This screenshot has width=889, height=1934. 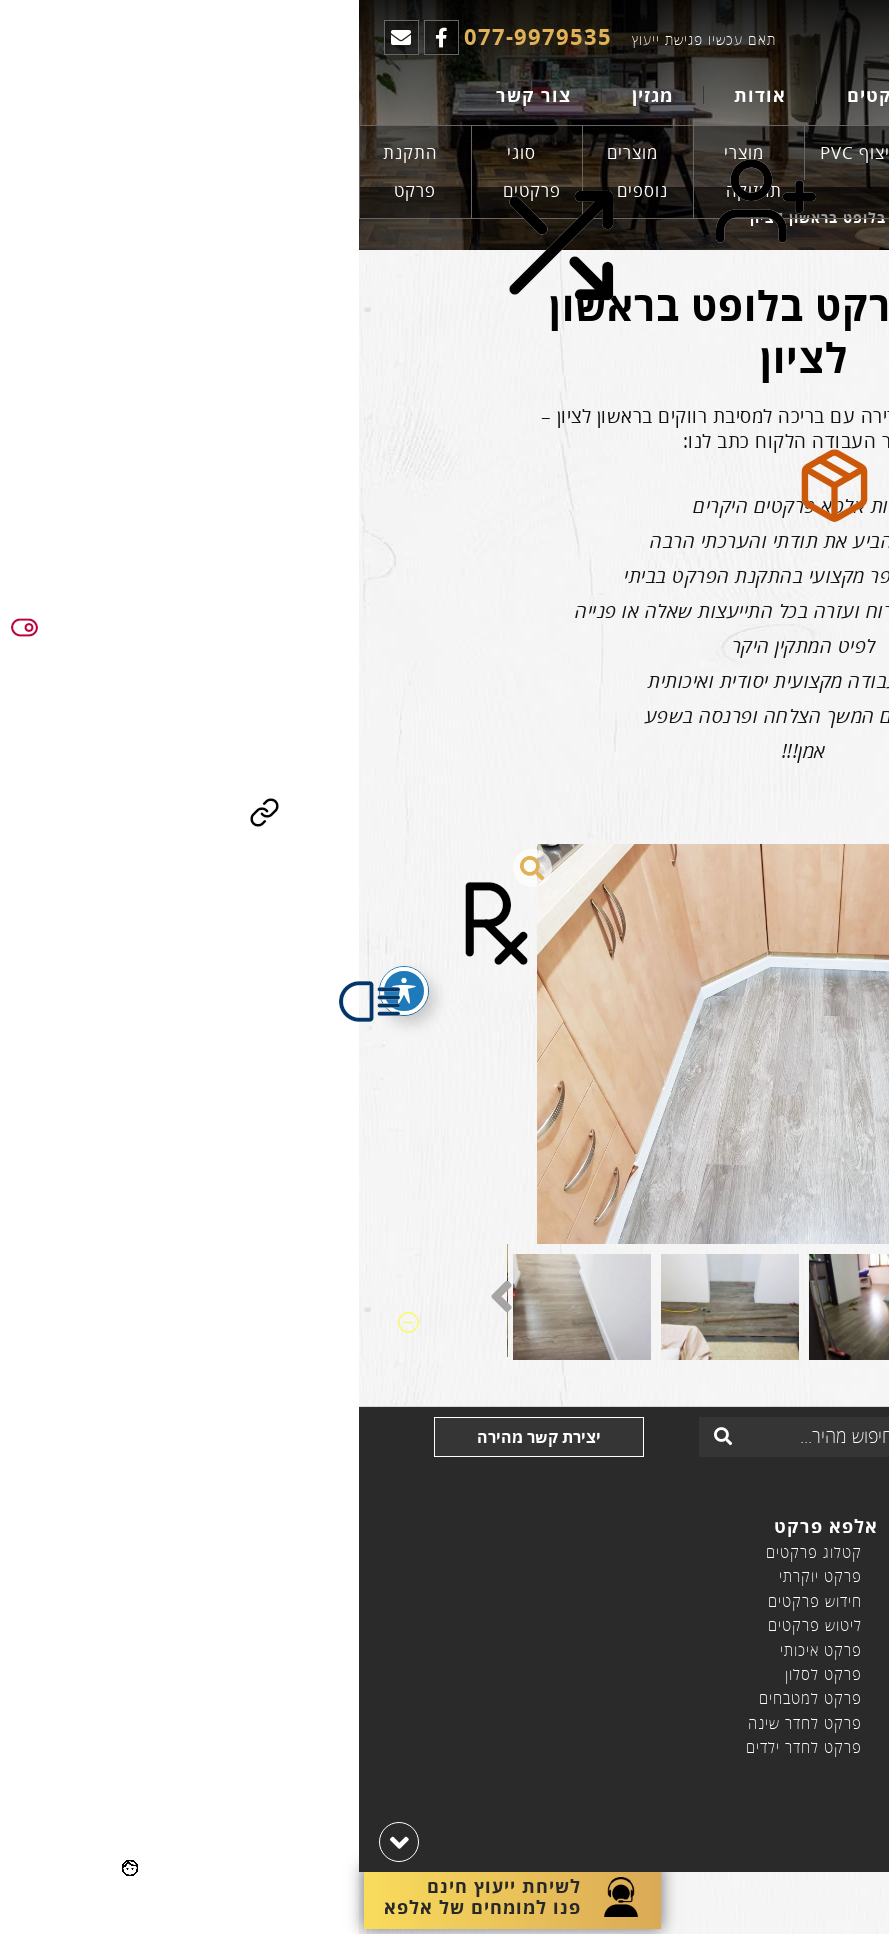 I want to click on toggle vehicle headlights on/off, so click(x=369, y=1001).